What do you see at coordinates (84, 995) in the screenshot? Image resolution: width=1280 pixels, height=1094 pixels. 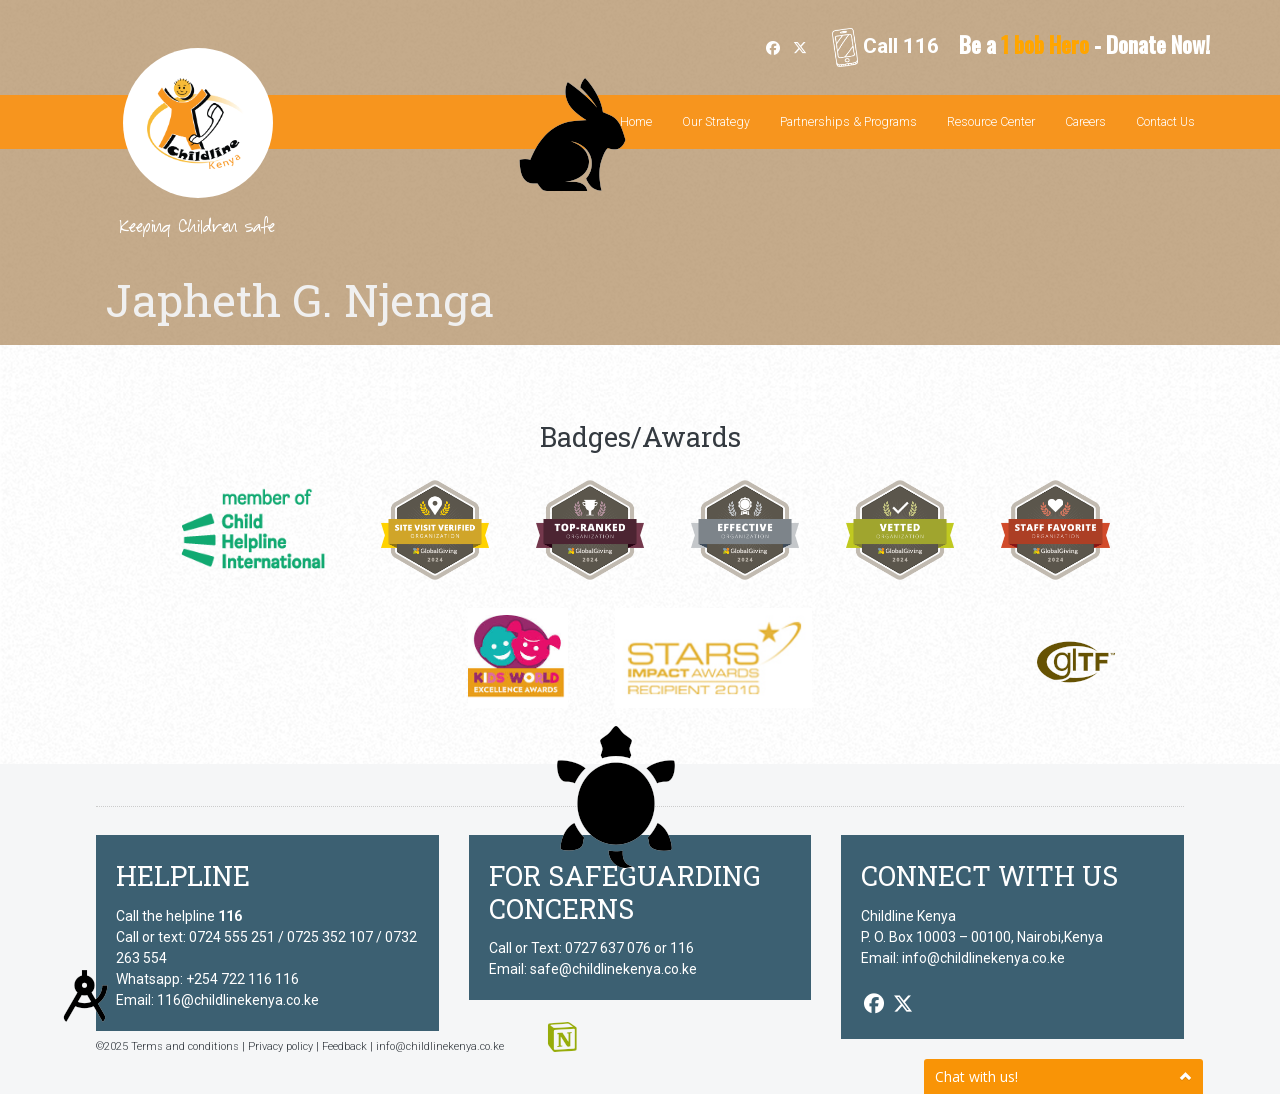 I see `access precision drawing or design tools` at bounding box center [84, 995].